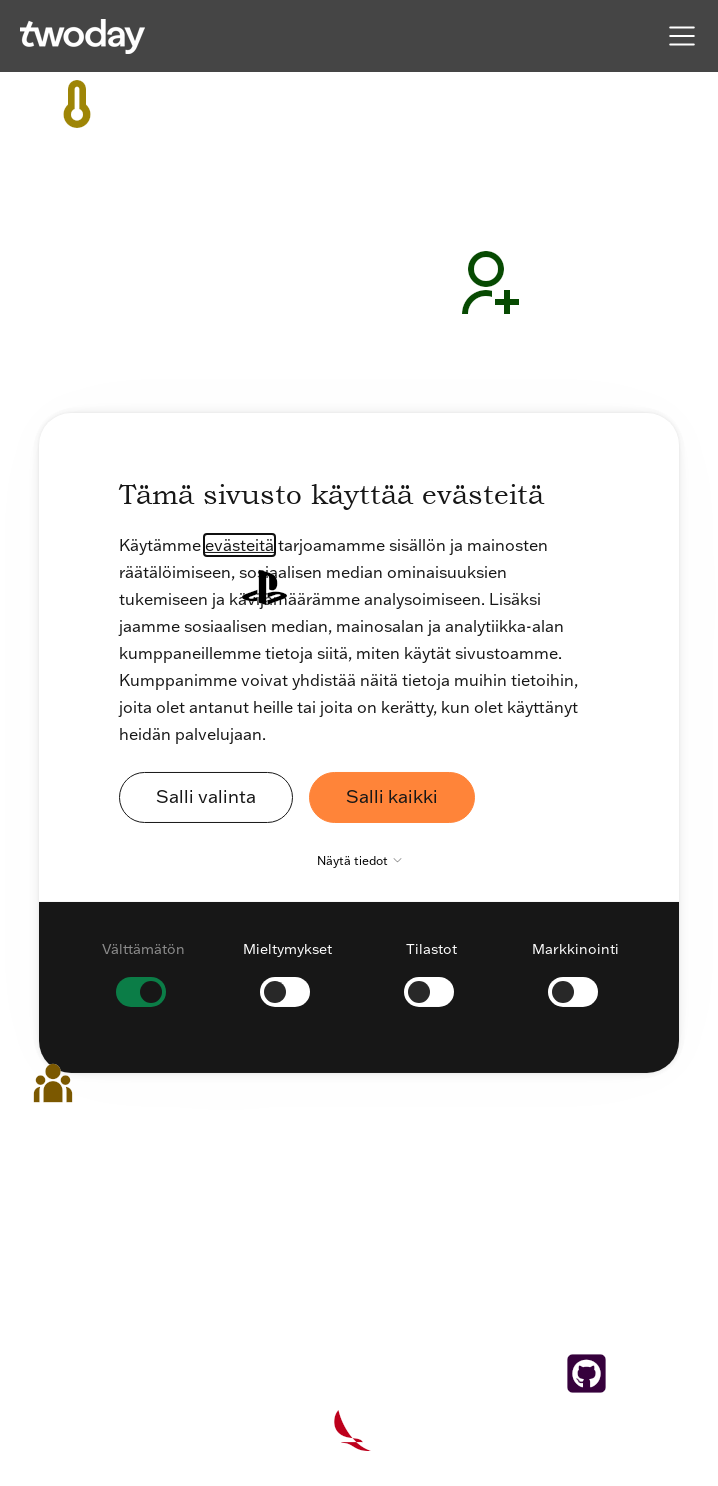 This screenshot has height=1486, width=718. What do you see at coordinates (77, 104) in the screenshot?
I see `indicates high temperature reading` at bounding box center [77, 104].